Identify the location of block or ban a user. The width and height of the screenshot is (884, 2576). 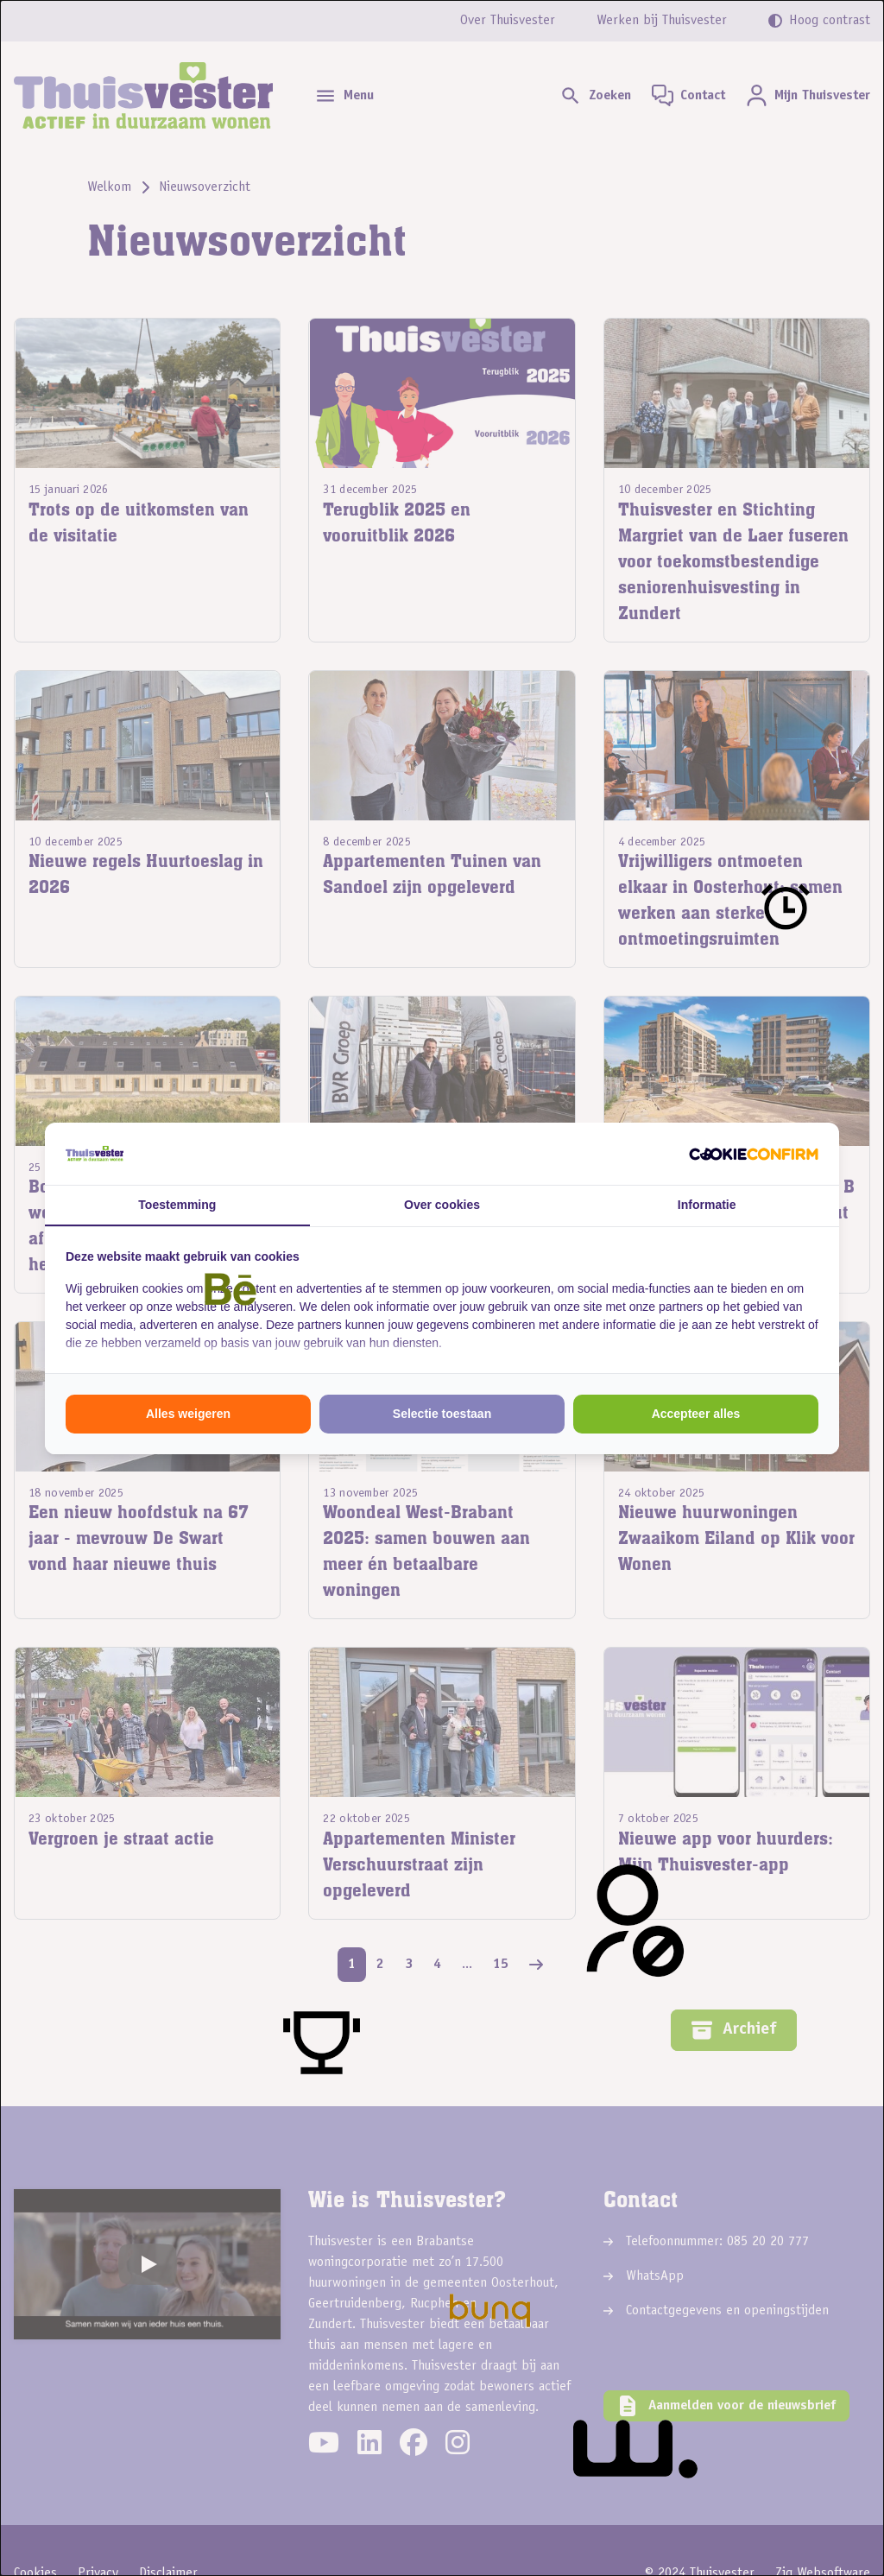
(628, 1921).